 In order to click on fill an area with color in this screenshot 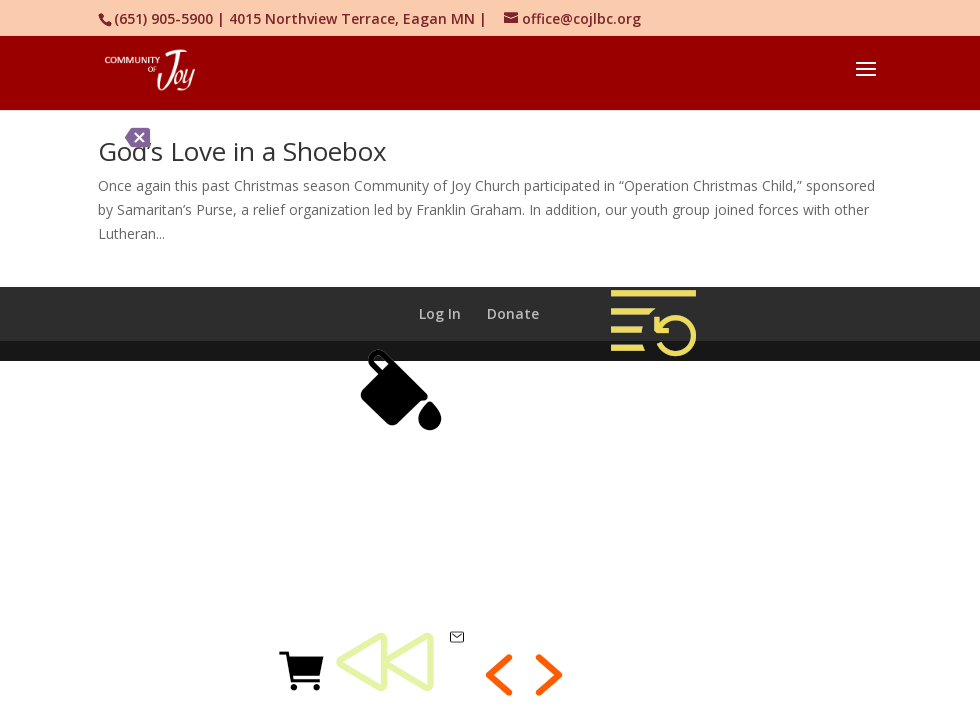, I will do `click(401, 390)`.